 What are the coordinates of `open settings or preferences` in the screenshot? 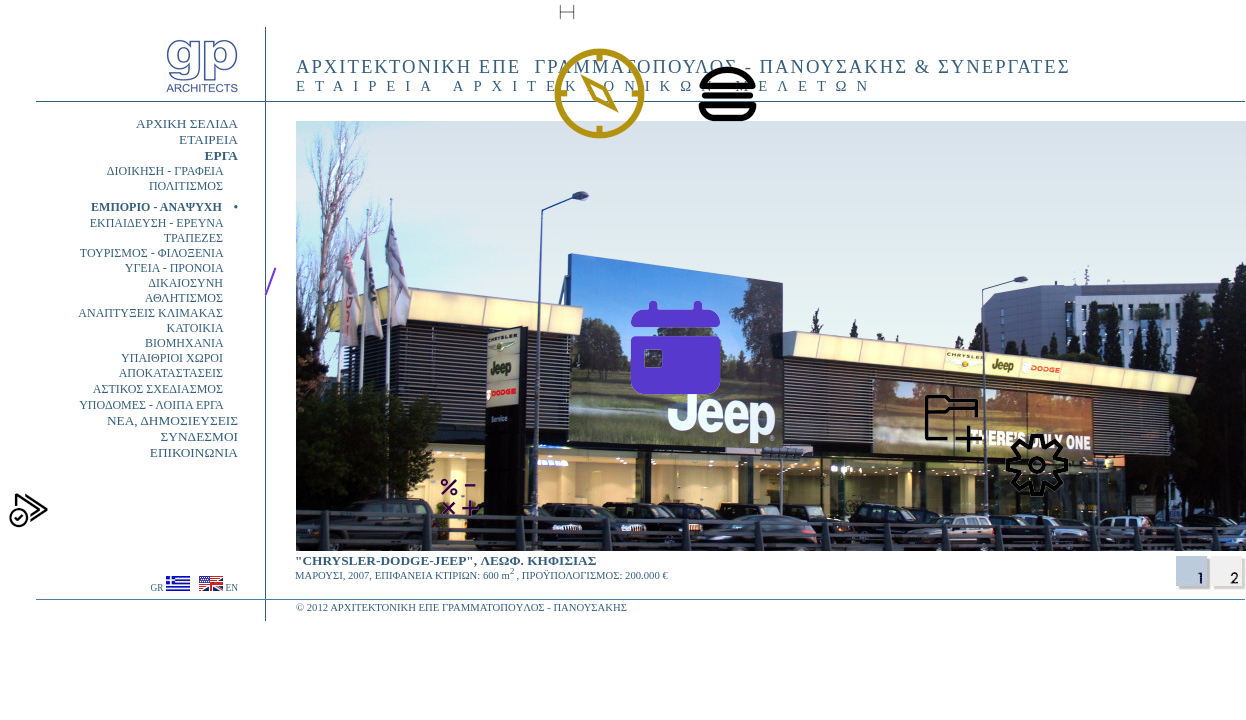 It's located at (1037, 465).